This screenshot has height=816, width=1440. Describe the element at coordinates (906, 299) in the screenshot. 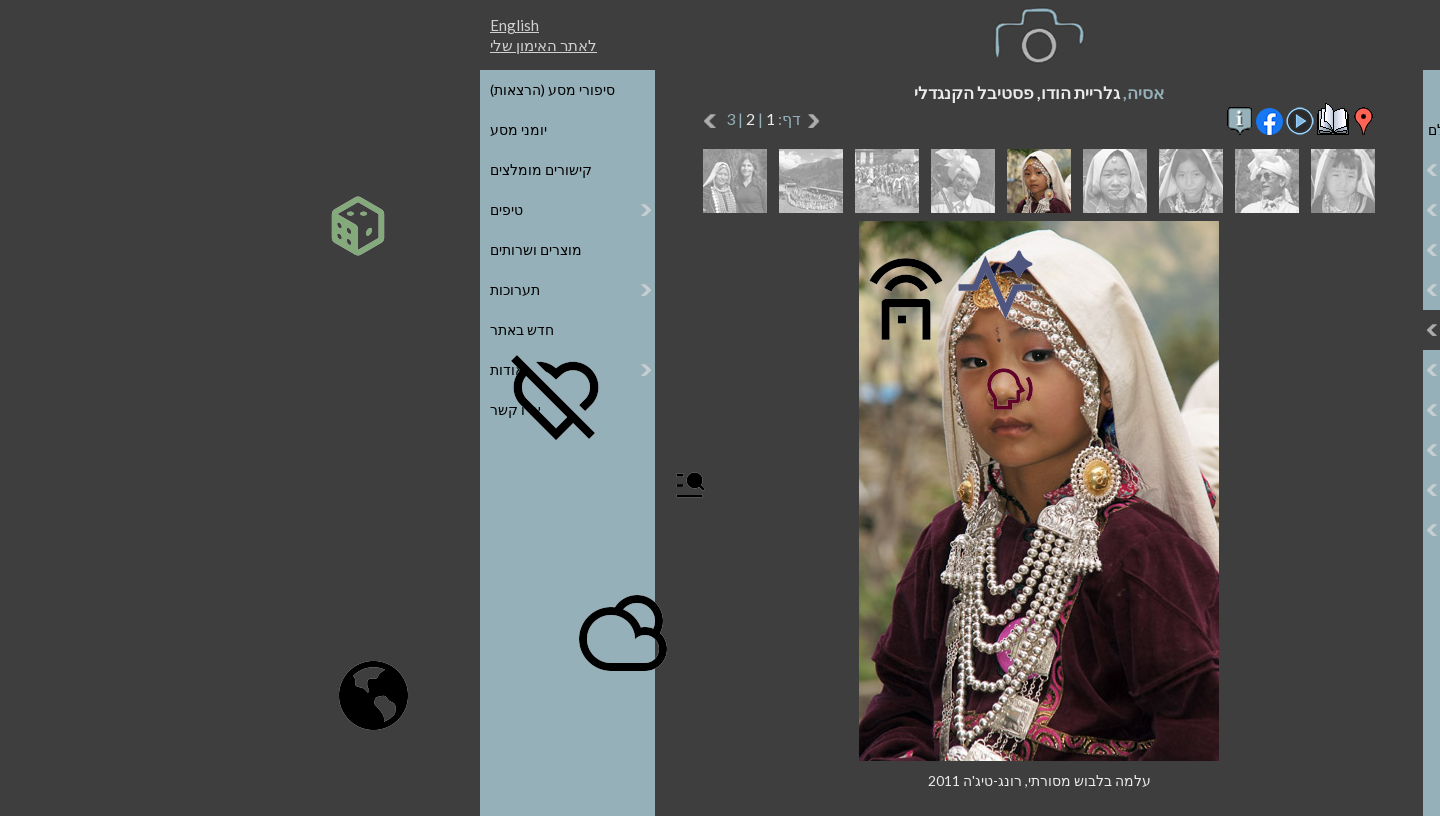

I see `control a connected smart device` at that location.